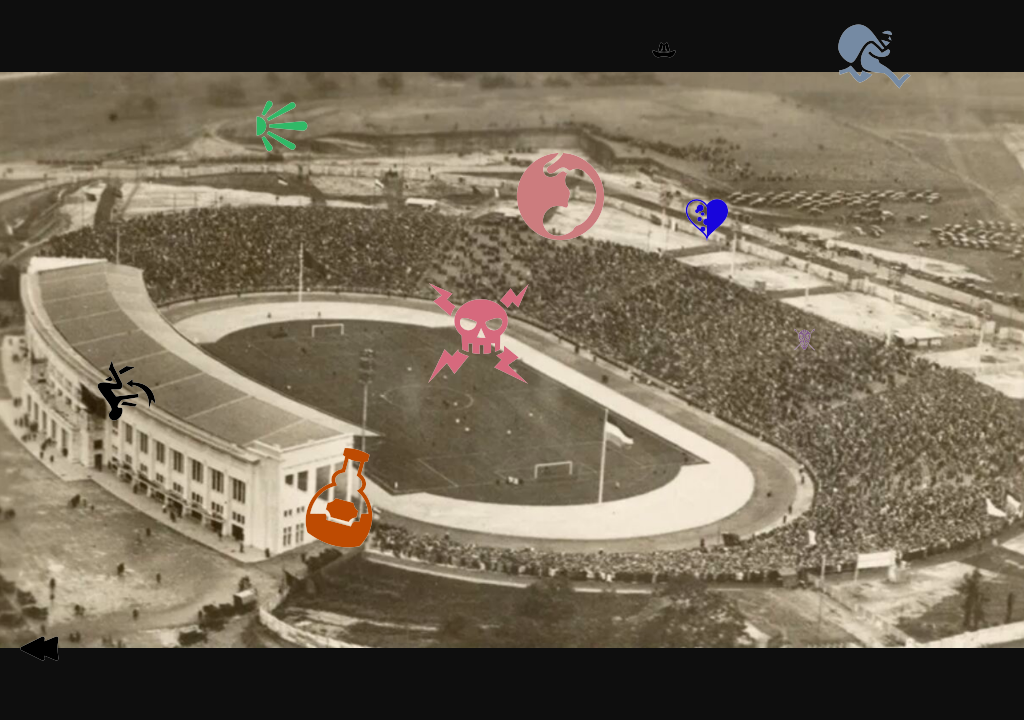  What do you see at coordinates (560, 196) in the screenshot?
I see `indicates pregnancy or fetal development stage` at bounding box center [560, 196].